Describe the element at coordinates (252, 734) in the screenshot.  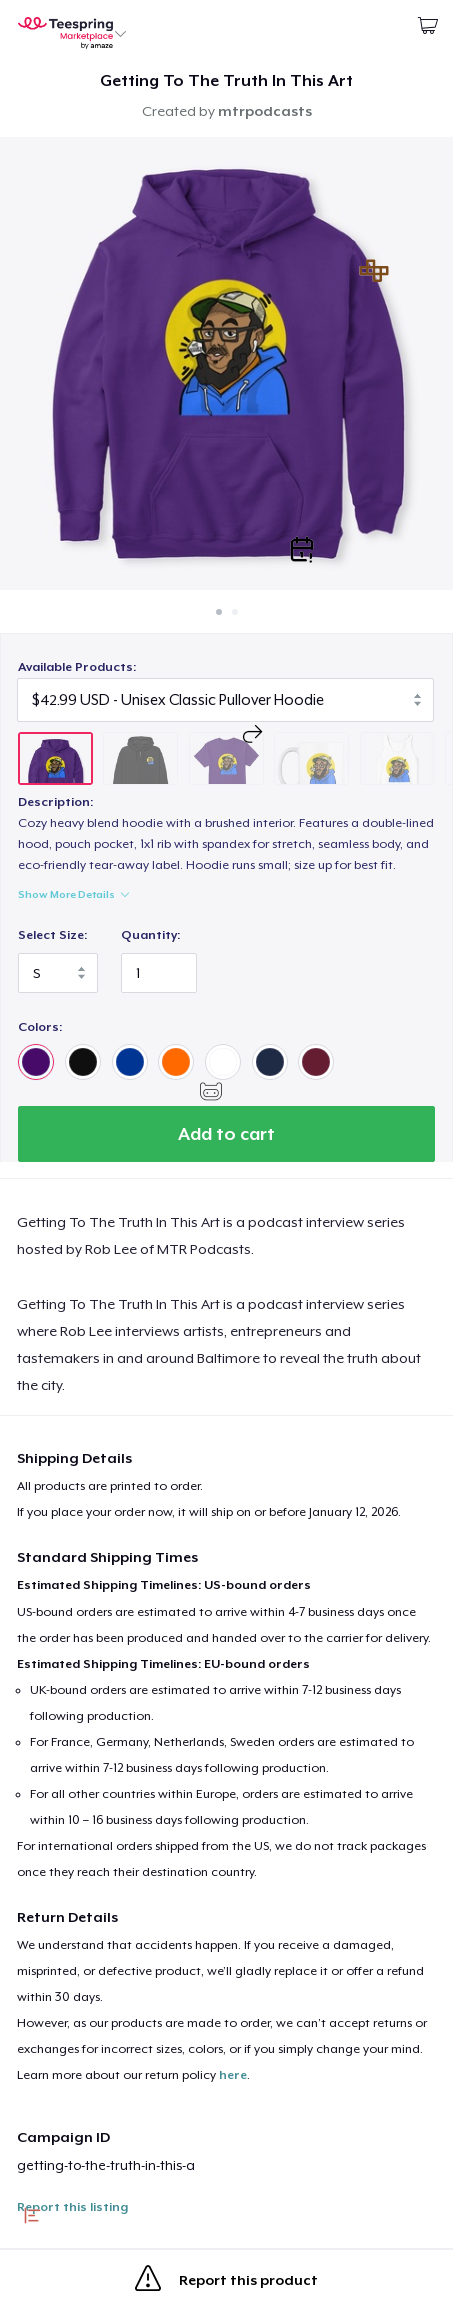
I see `redo the last undone action` at that location.